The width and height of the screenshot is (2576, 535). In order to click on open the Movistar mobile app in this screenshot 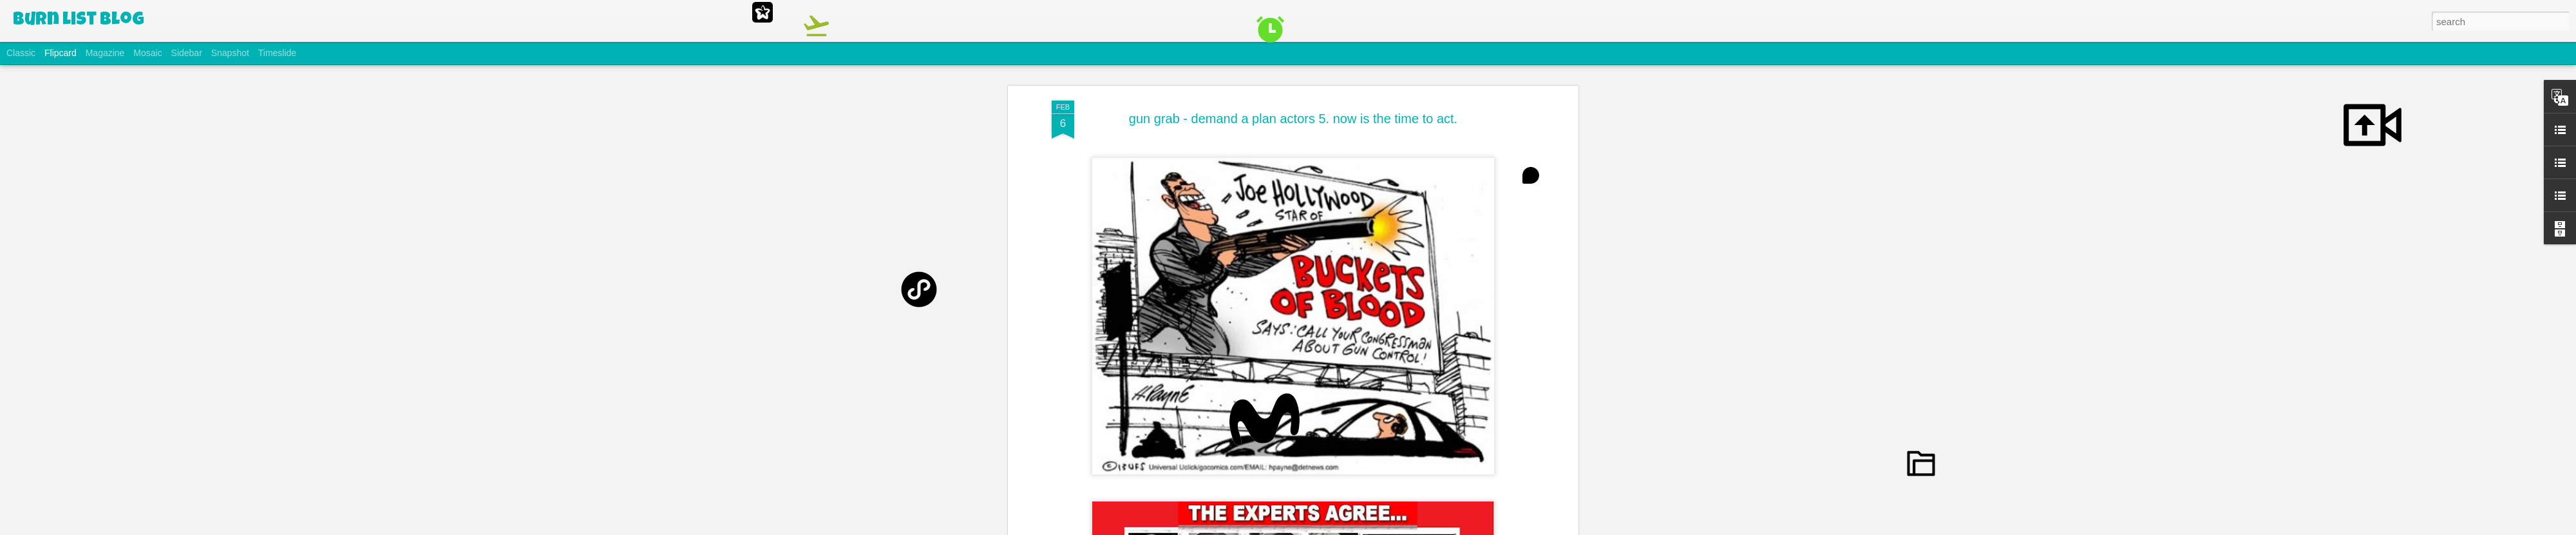, I will do `click(1264, 419)`.